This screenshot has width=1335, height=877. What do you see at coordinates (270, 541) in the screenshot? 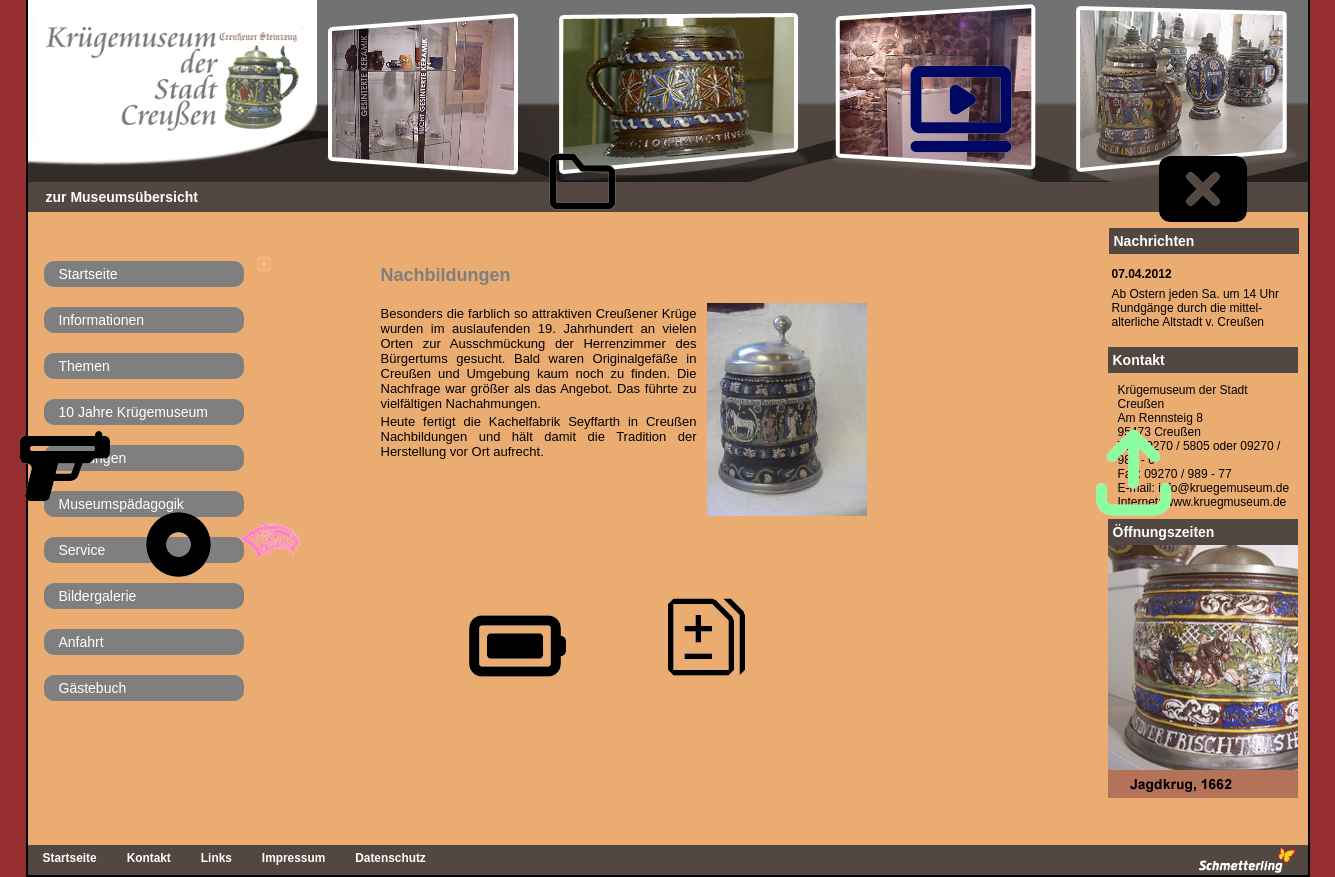
I see `wizards of the coast company logo` at bounding box center [270, 541].